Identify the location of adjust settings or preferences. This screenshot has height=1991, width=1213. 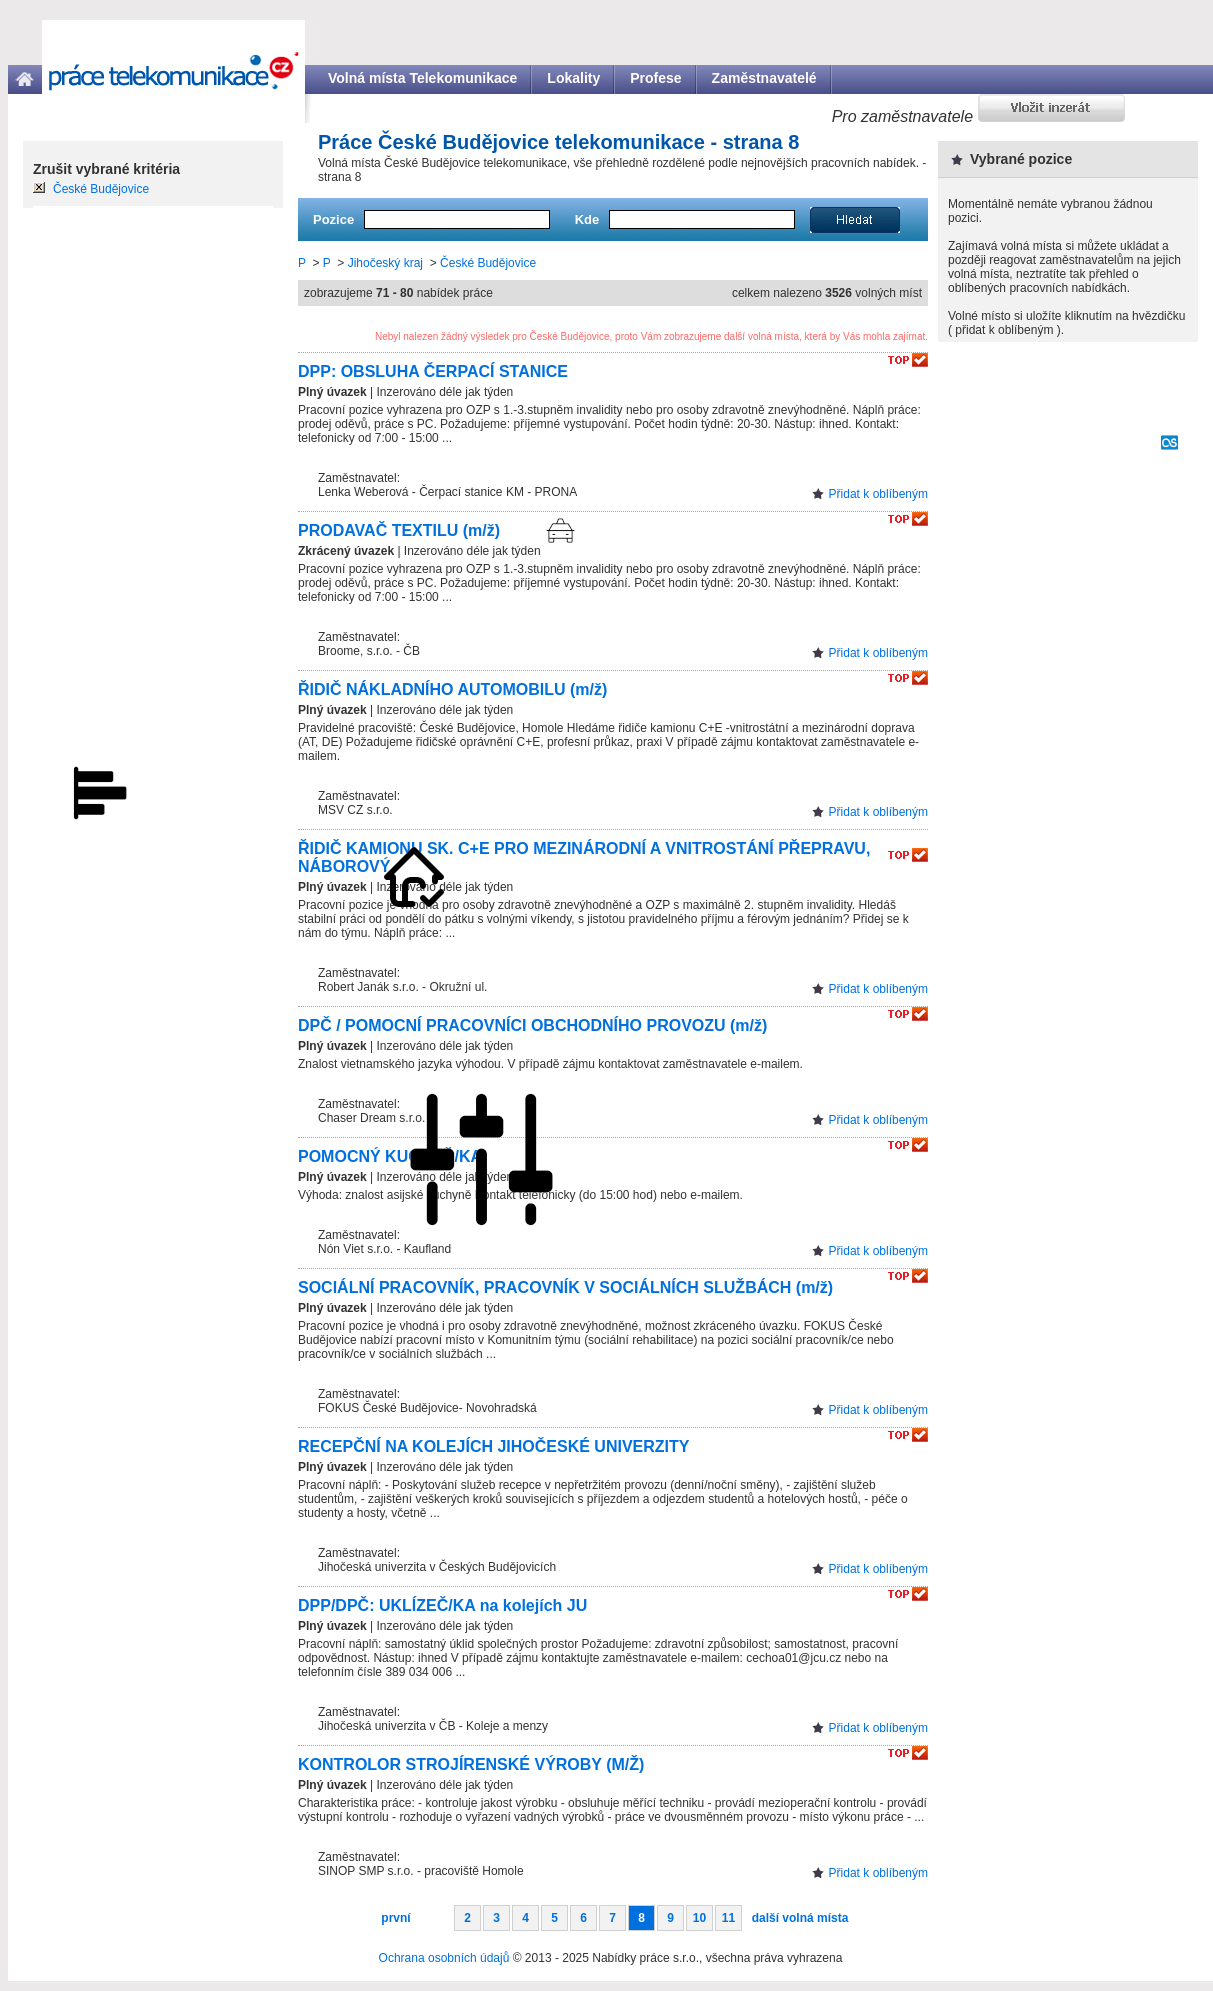
(481, 1159).